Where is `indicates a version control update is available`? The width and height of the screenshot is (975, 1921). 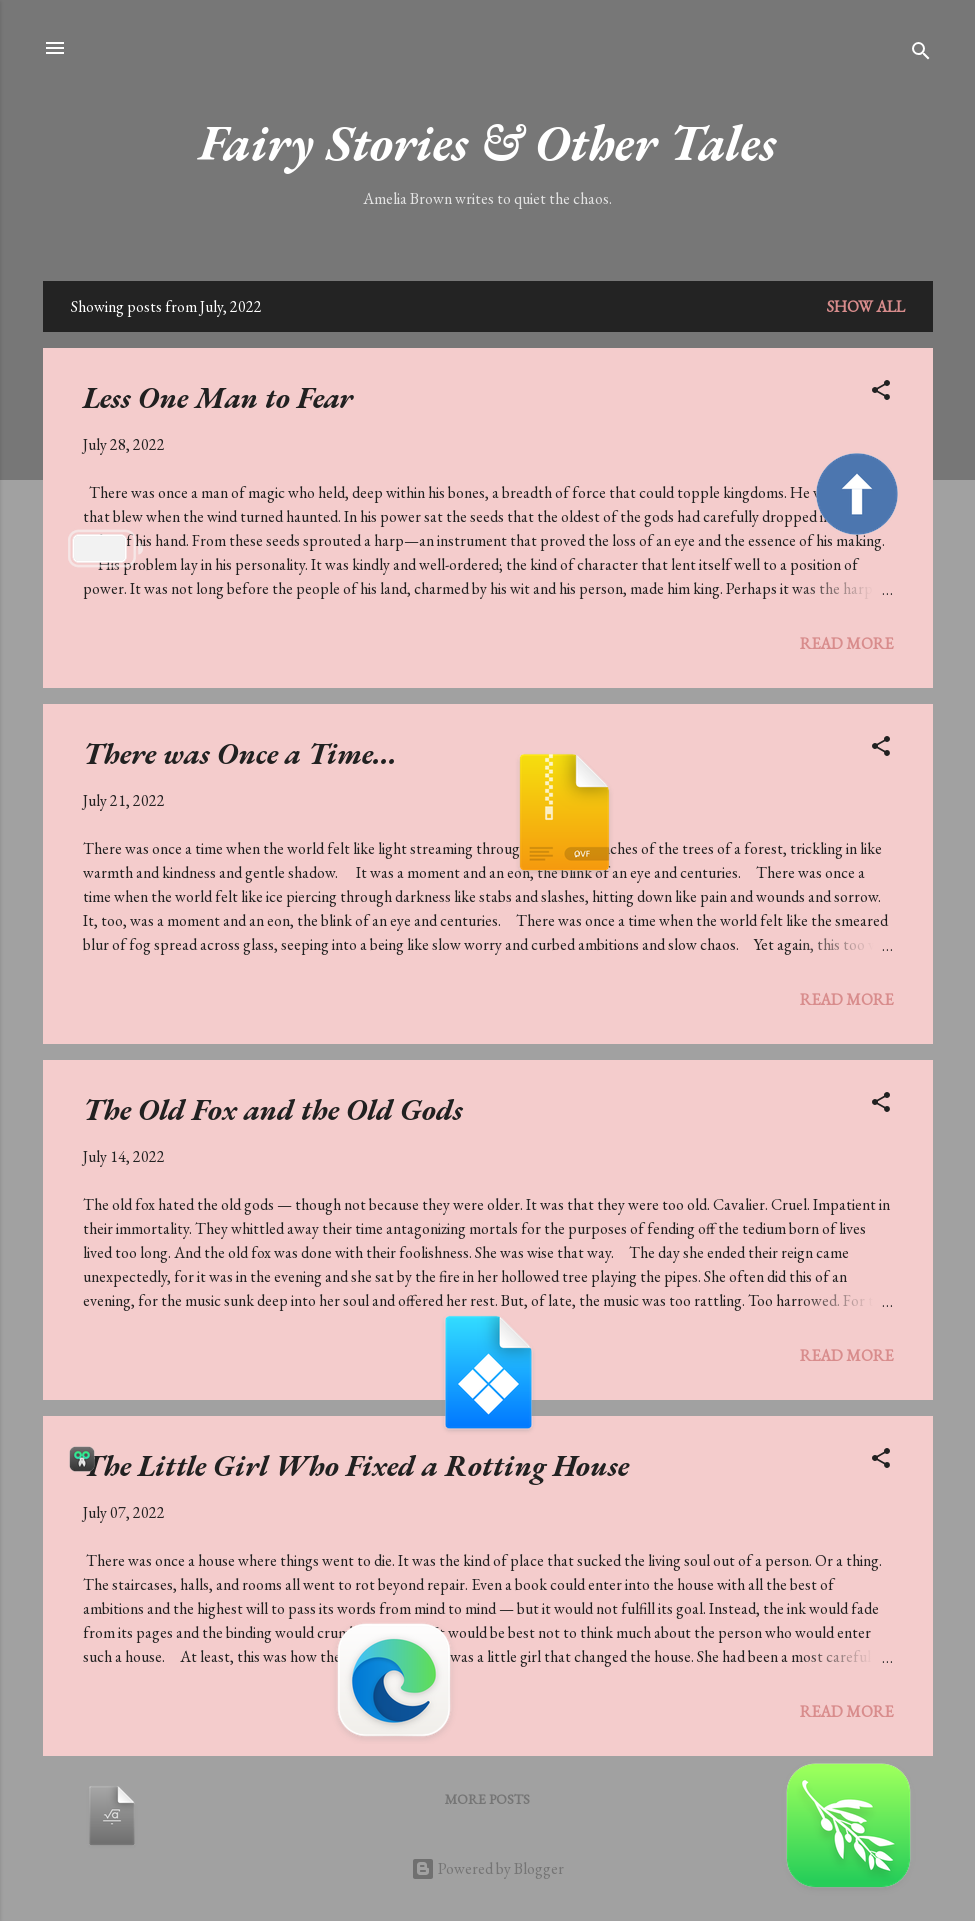 indicates a version control update is available is located at coordinates (857, 494).